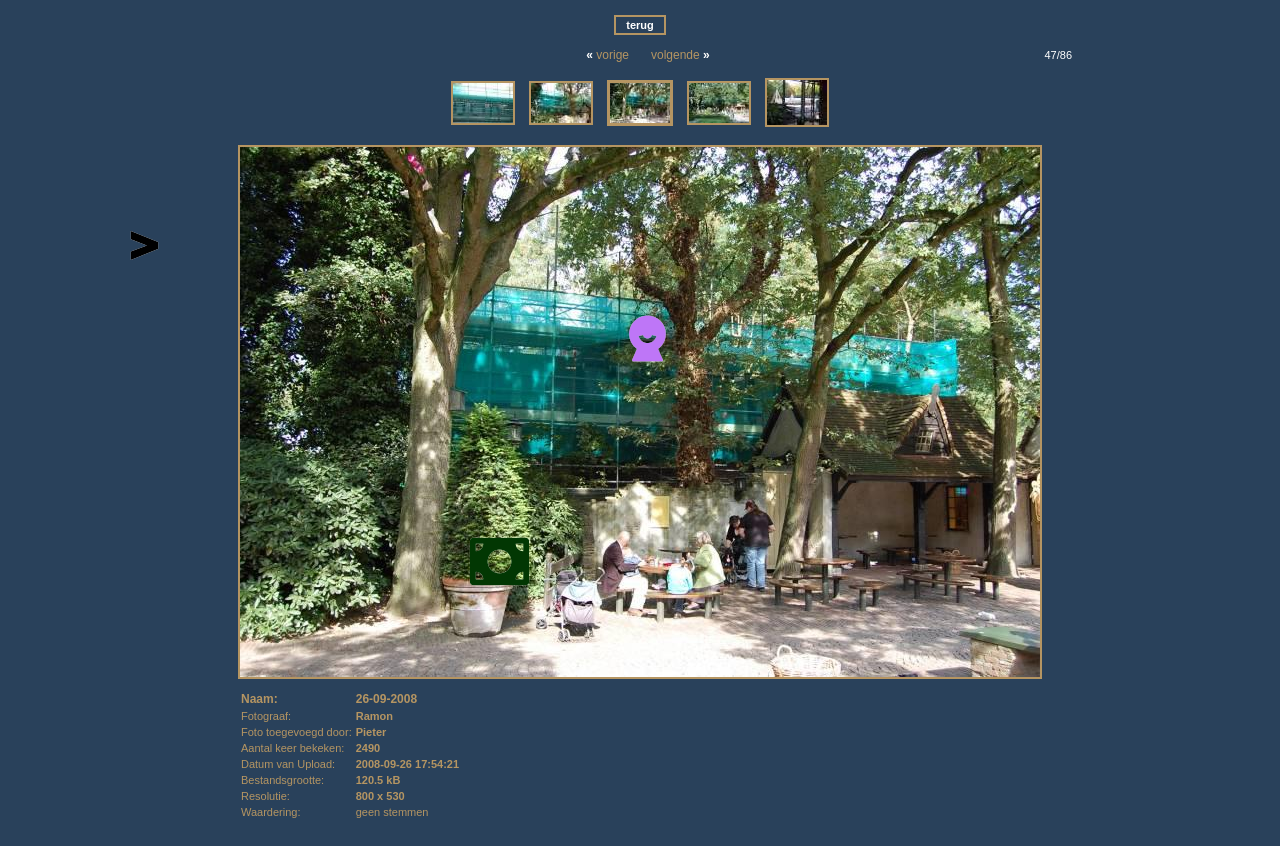 Image resolution: width=1280 pixels, height=846 pixels. What do you see at coordinates (499, 561) in the screenshot?
I see `view cash or currency balance` at bounding box center [499, 561].